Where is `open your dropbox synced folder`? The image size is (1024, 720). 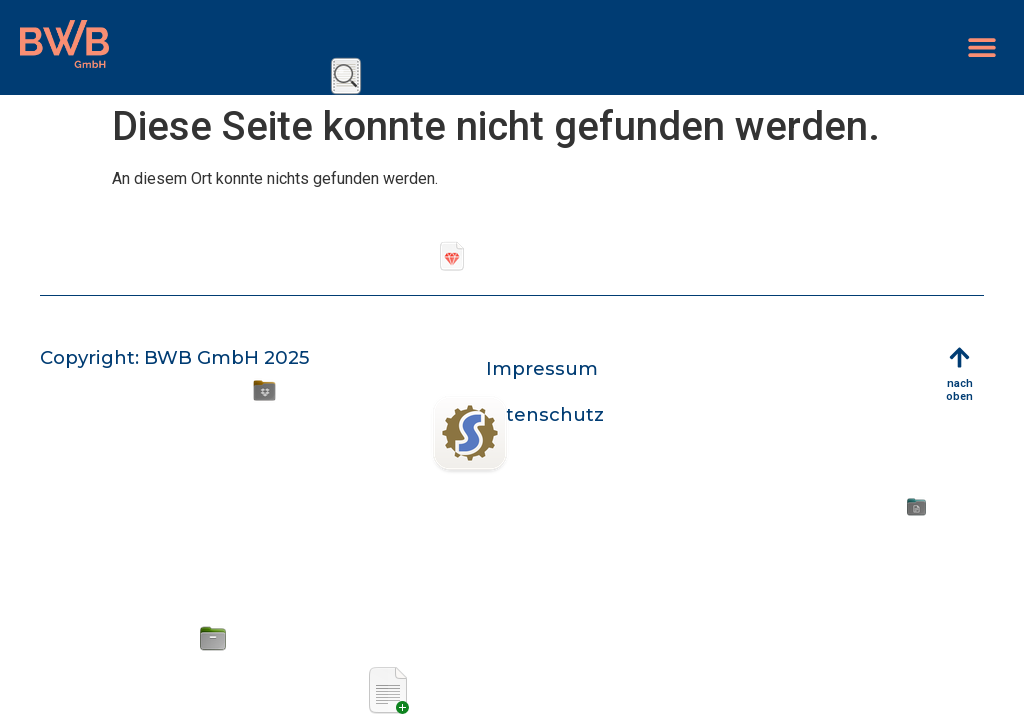
open your dropbox synced folder is located at coordinates (264, 390).